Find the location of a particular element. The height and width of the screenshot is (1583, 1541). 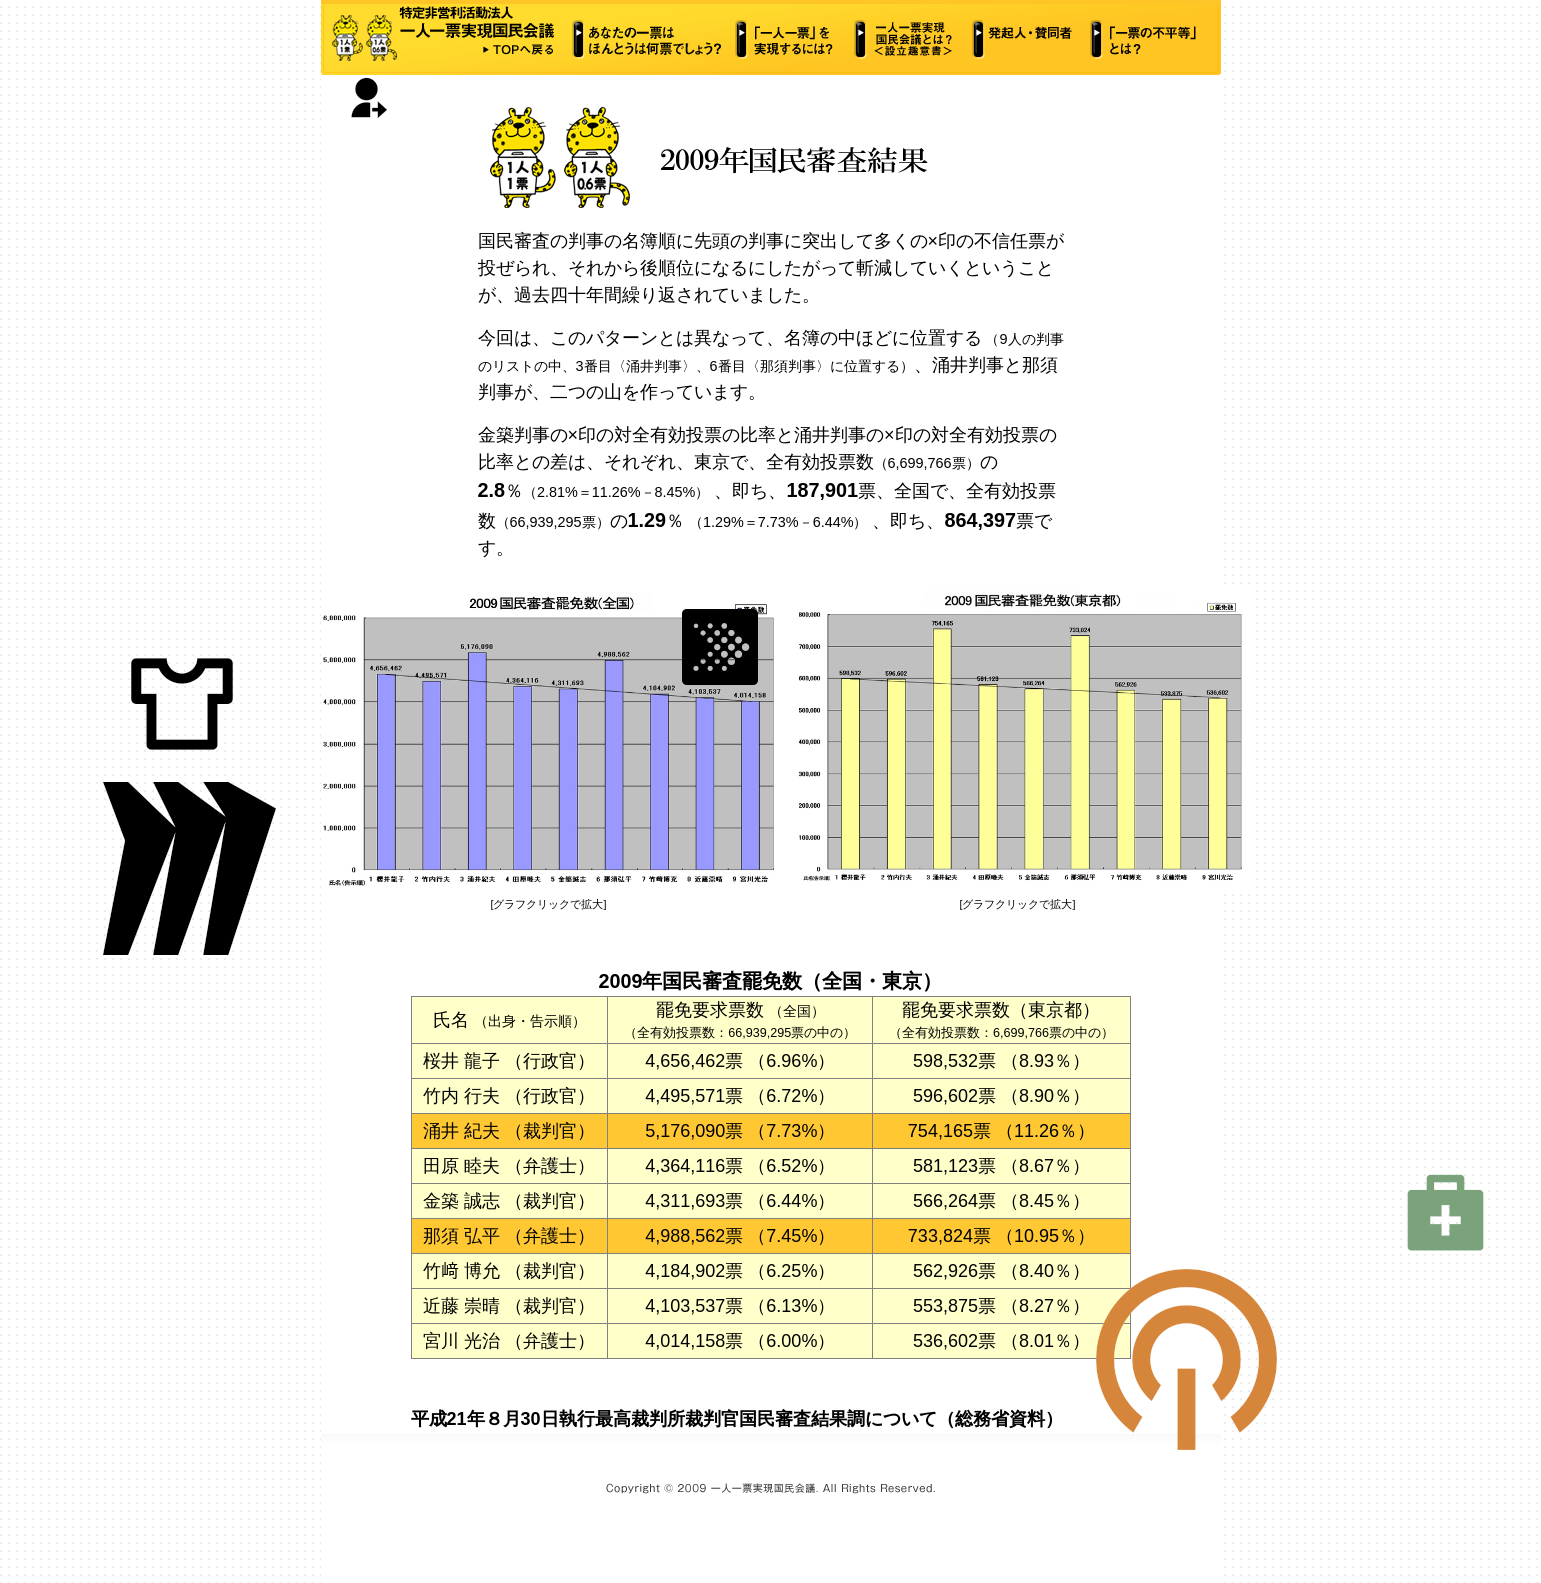

browse clothing or apparel items is located at coordinates (182, 704).